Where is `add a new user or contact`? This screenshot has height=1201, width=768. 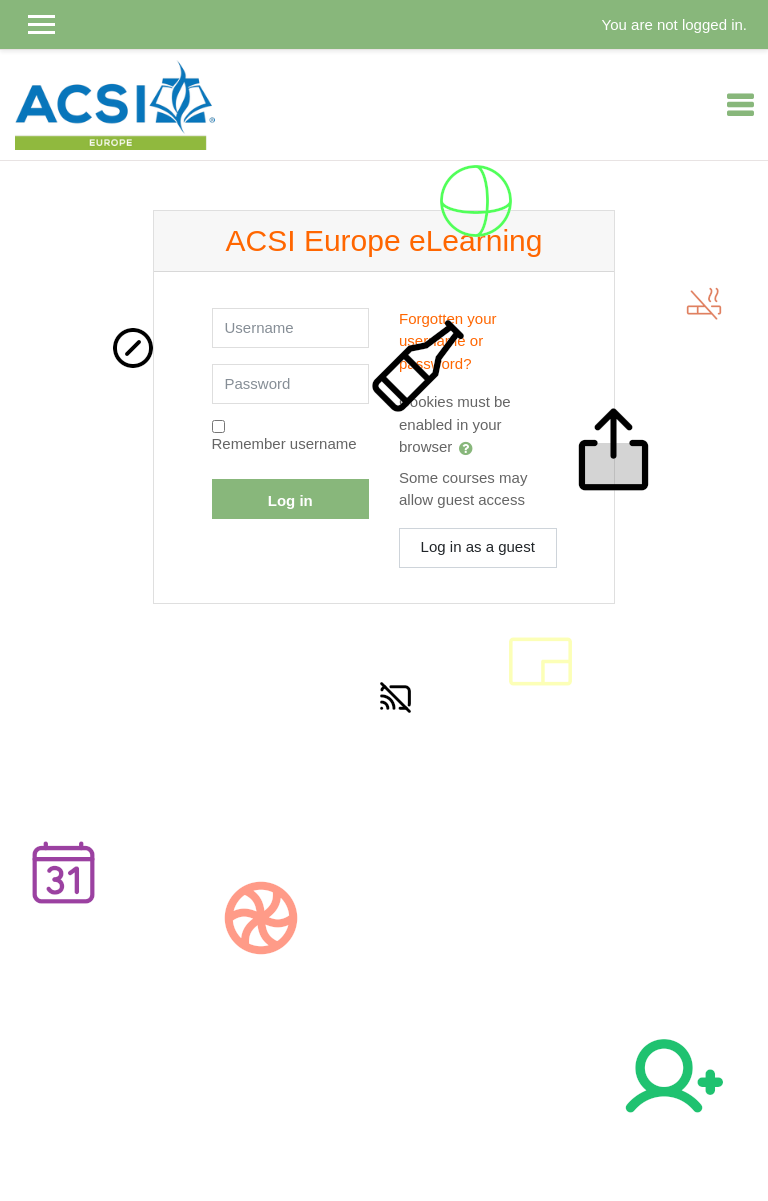 add a new user or contact is located at coordinates (672, 1079).